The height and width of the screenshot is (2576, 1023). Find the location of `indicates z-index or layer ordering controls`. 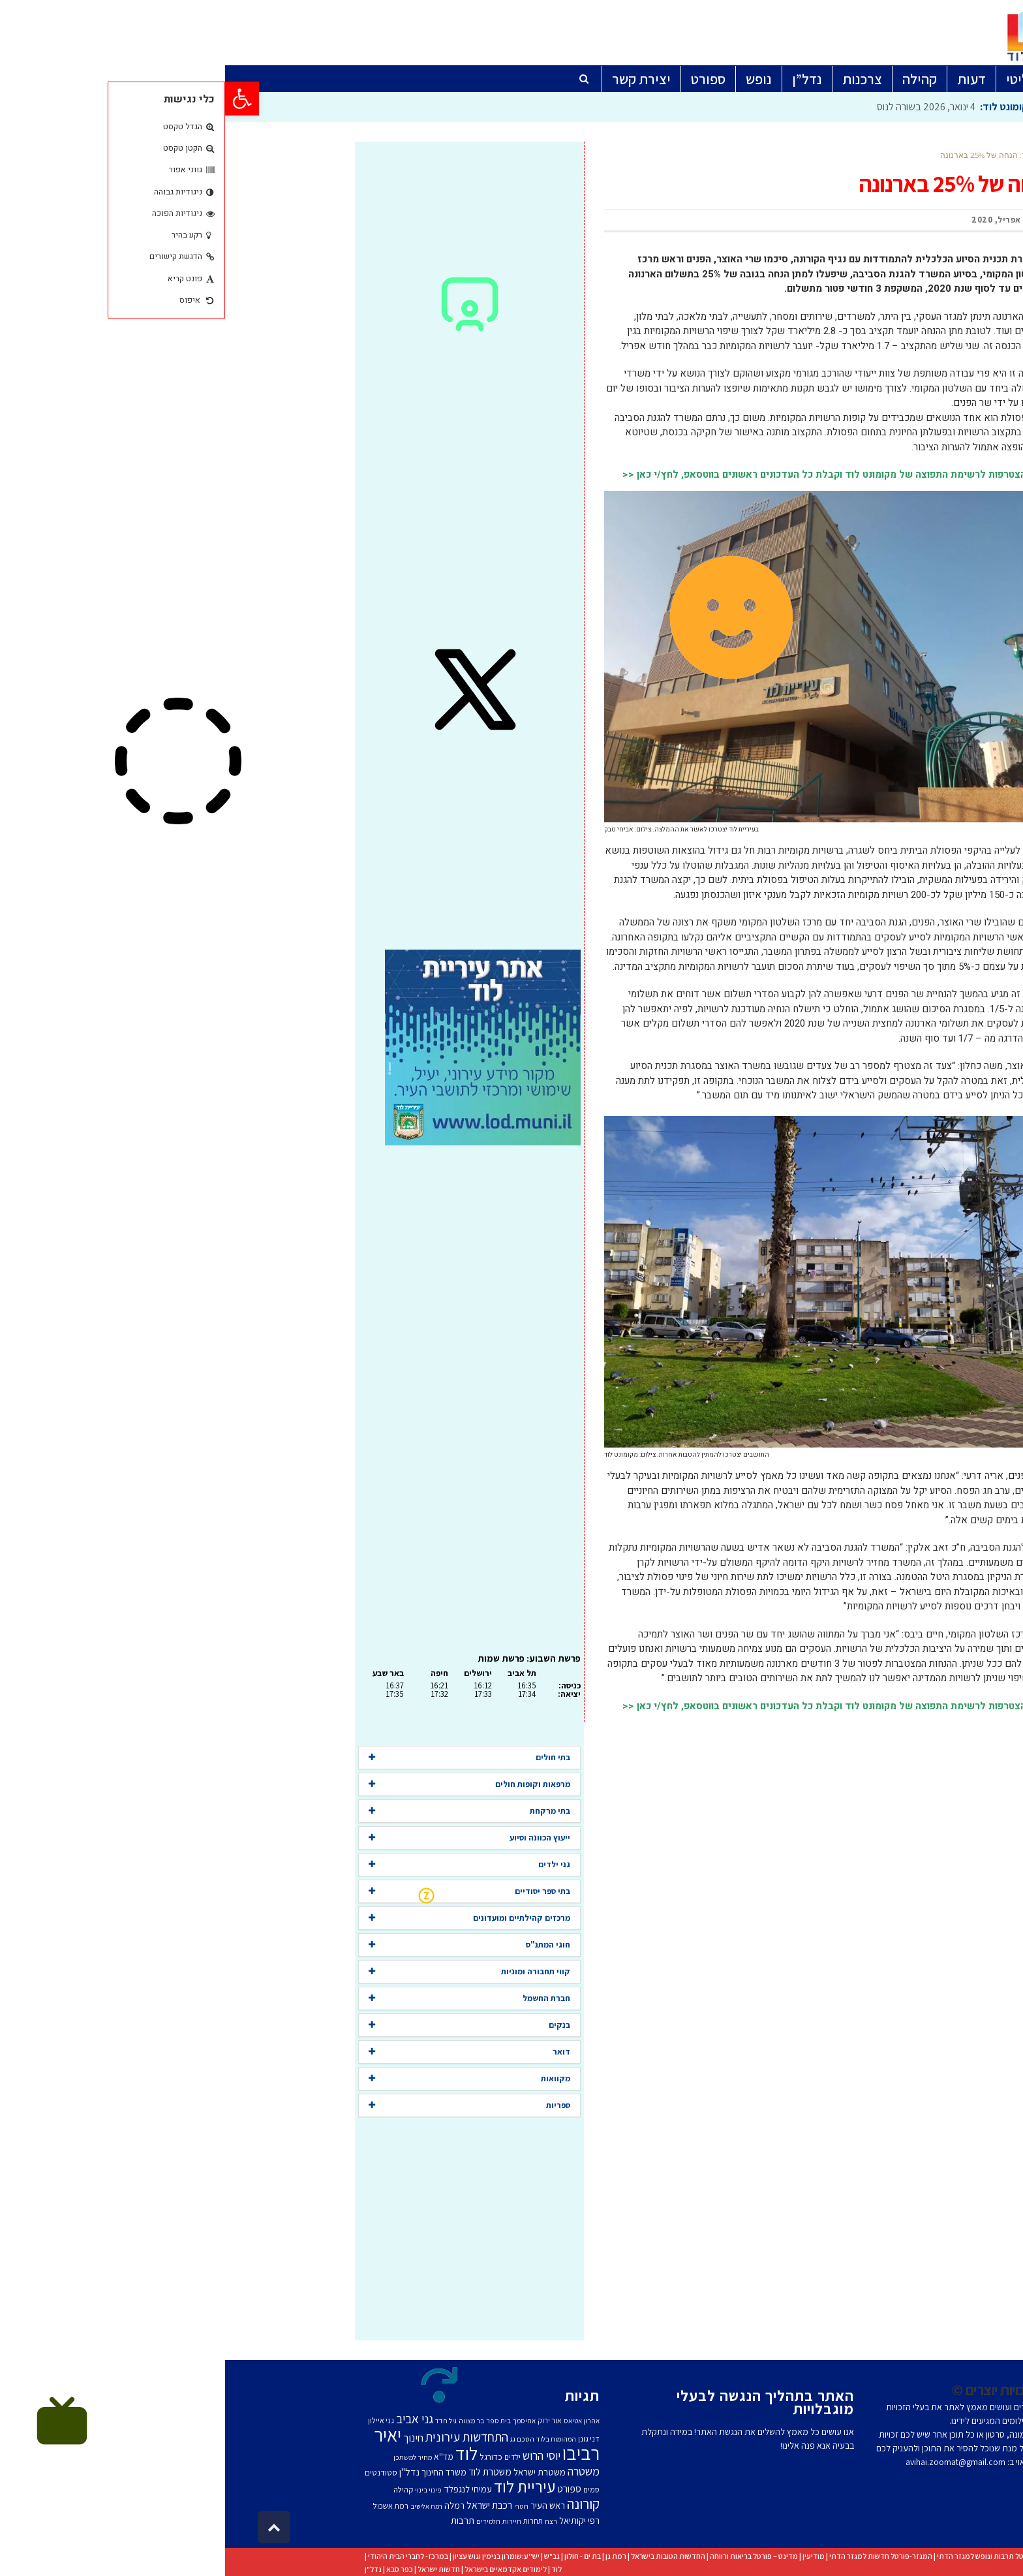

indicates z-index or layer ordering controls is located at coordinates (426, 1895).